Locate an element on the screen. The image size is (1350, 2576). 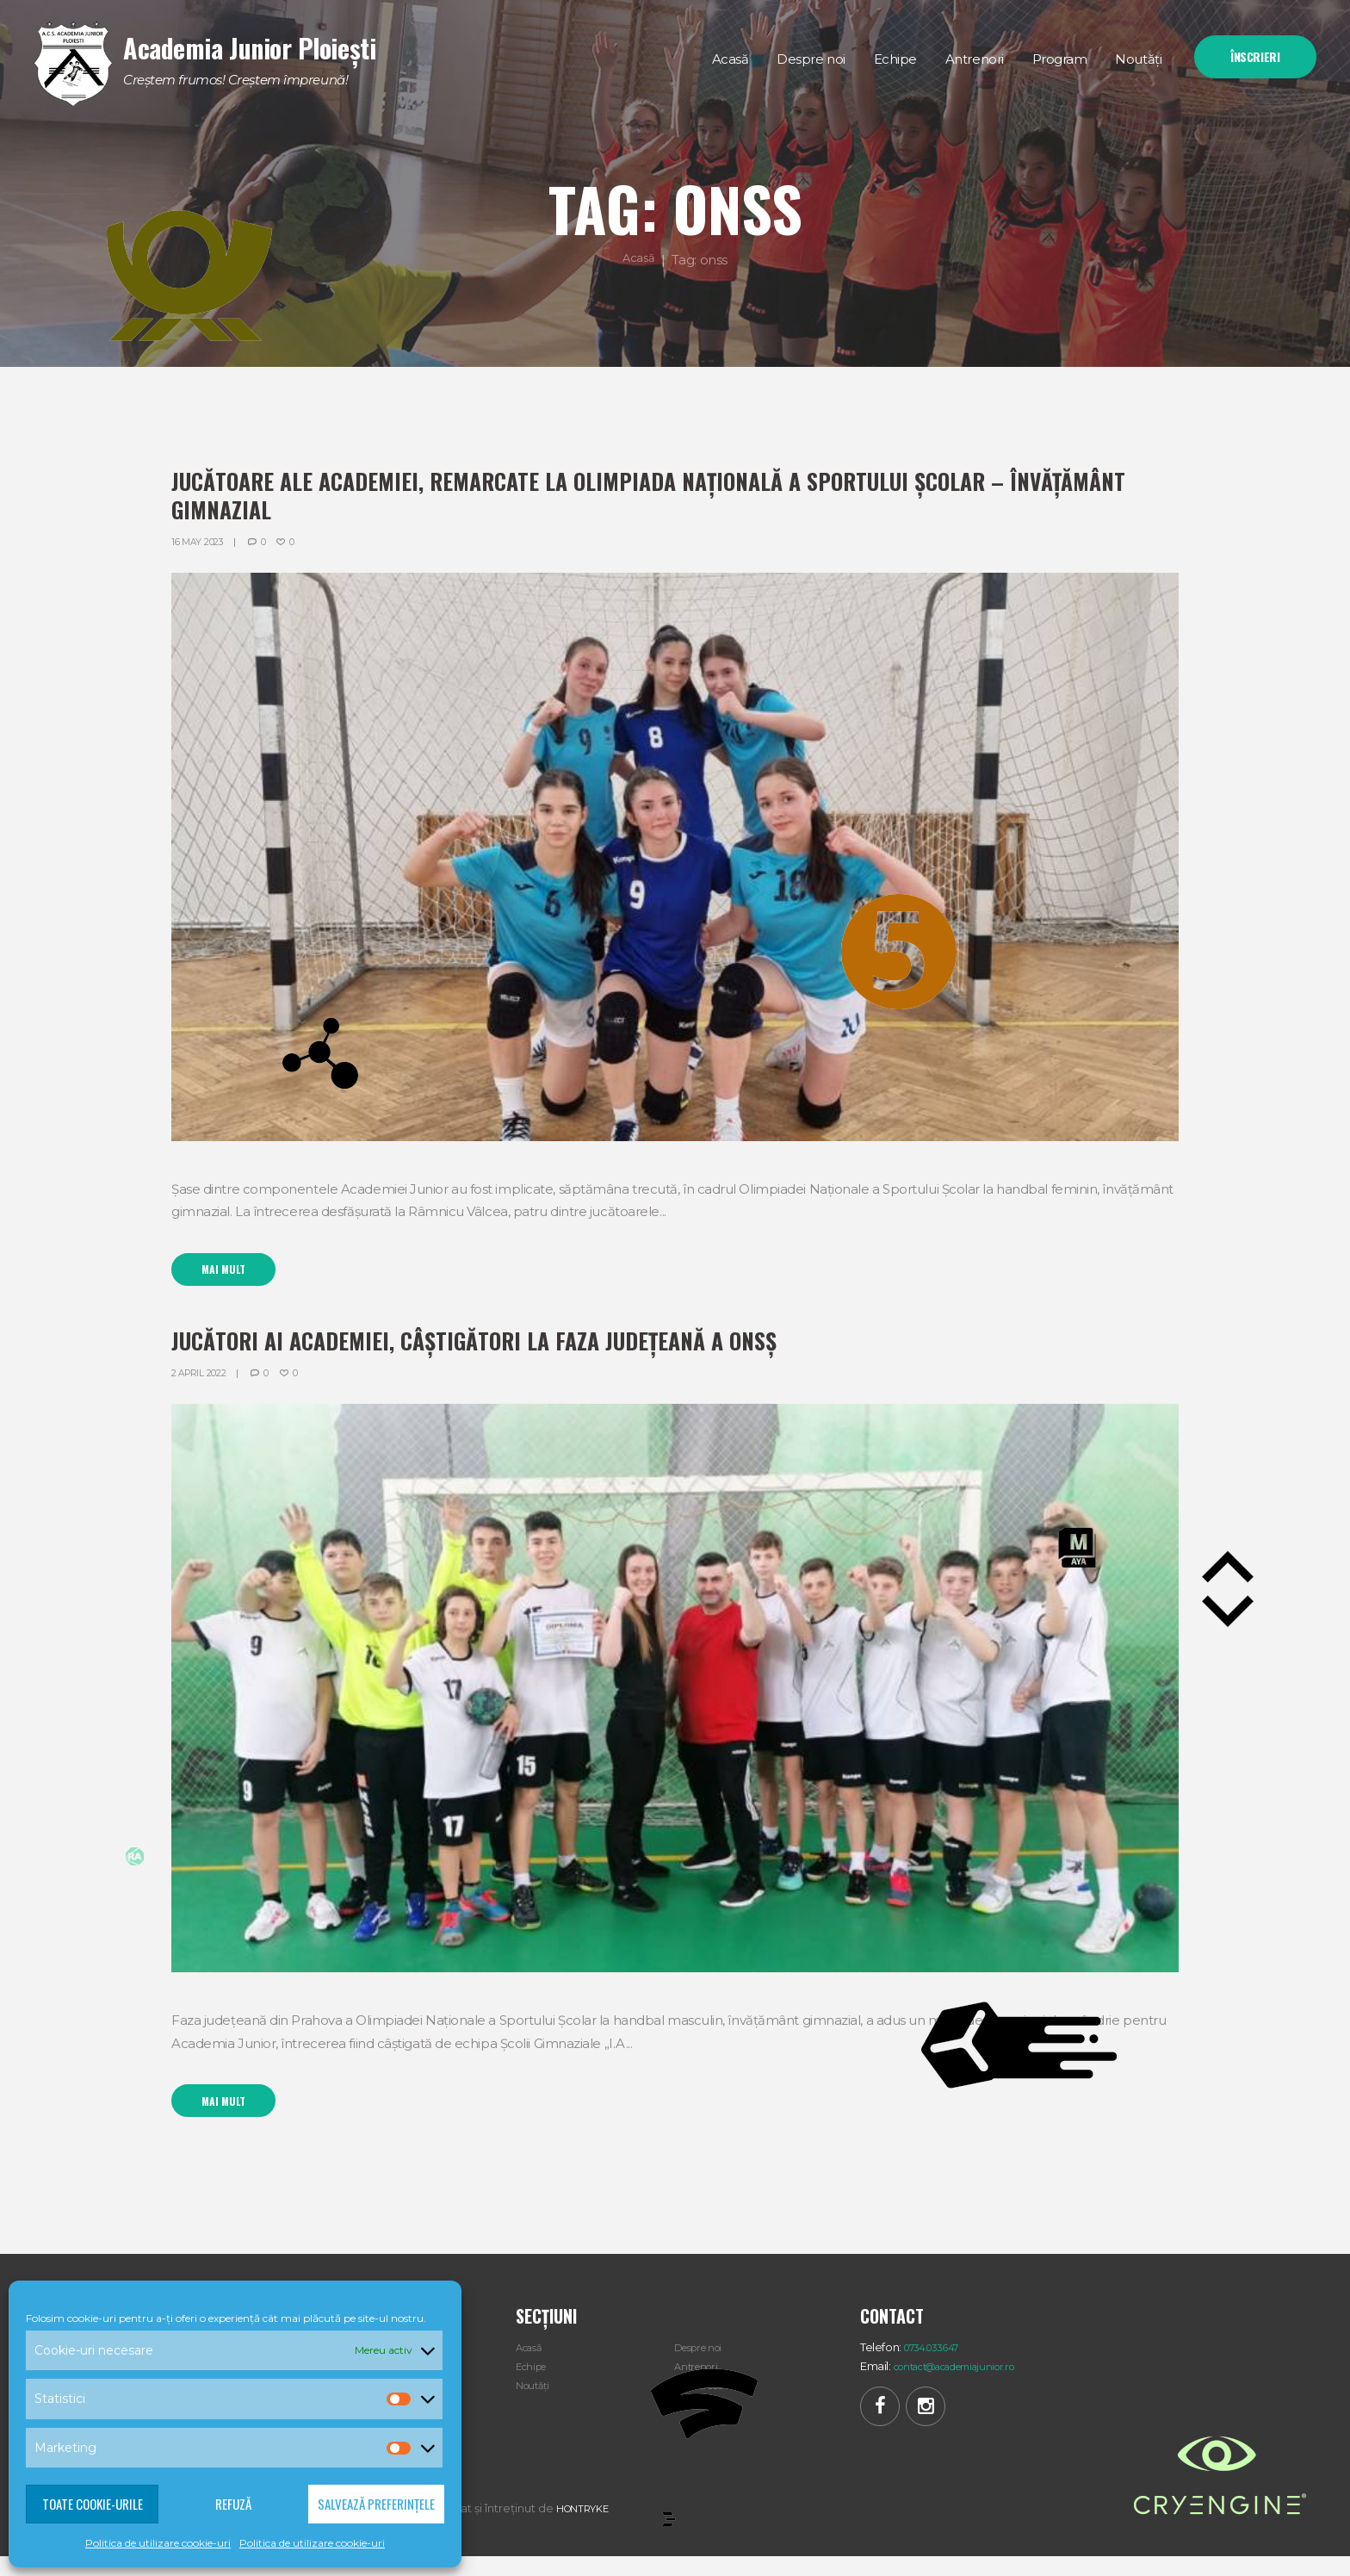
Rundeck logo is located at coordinates (669, 2519).